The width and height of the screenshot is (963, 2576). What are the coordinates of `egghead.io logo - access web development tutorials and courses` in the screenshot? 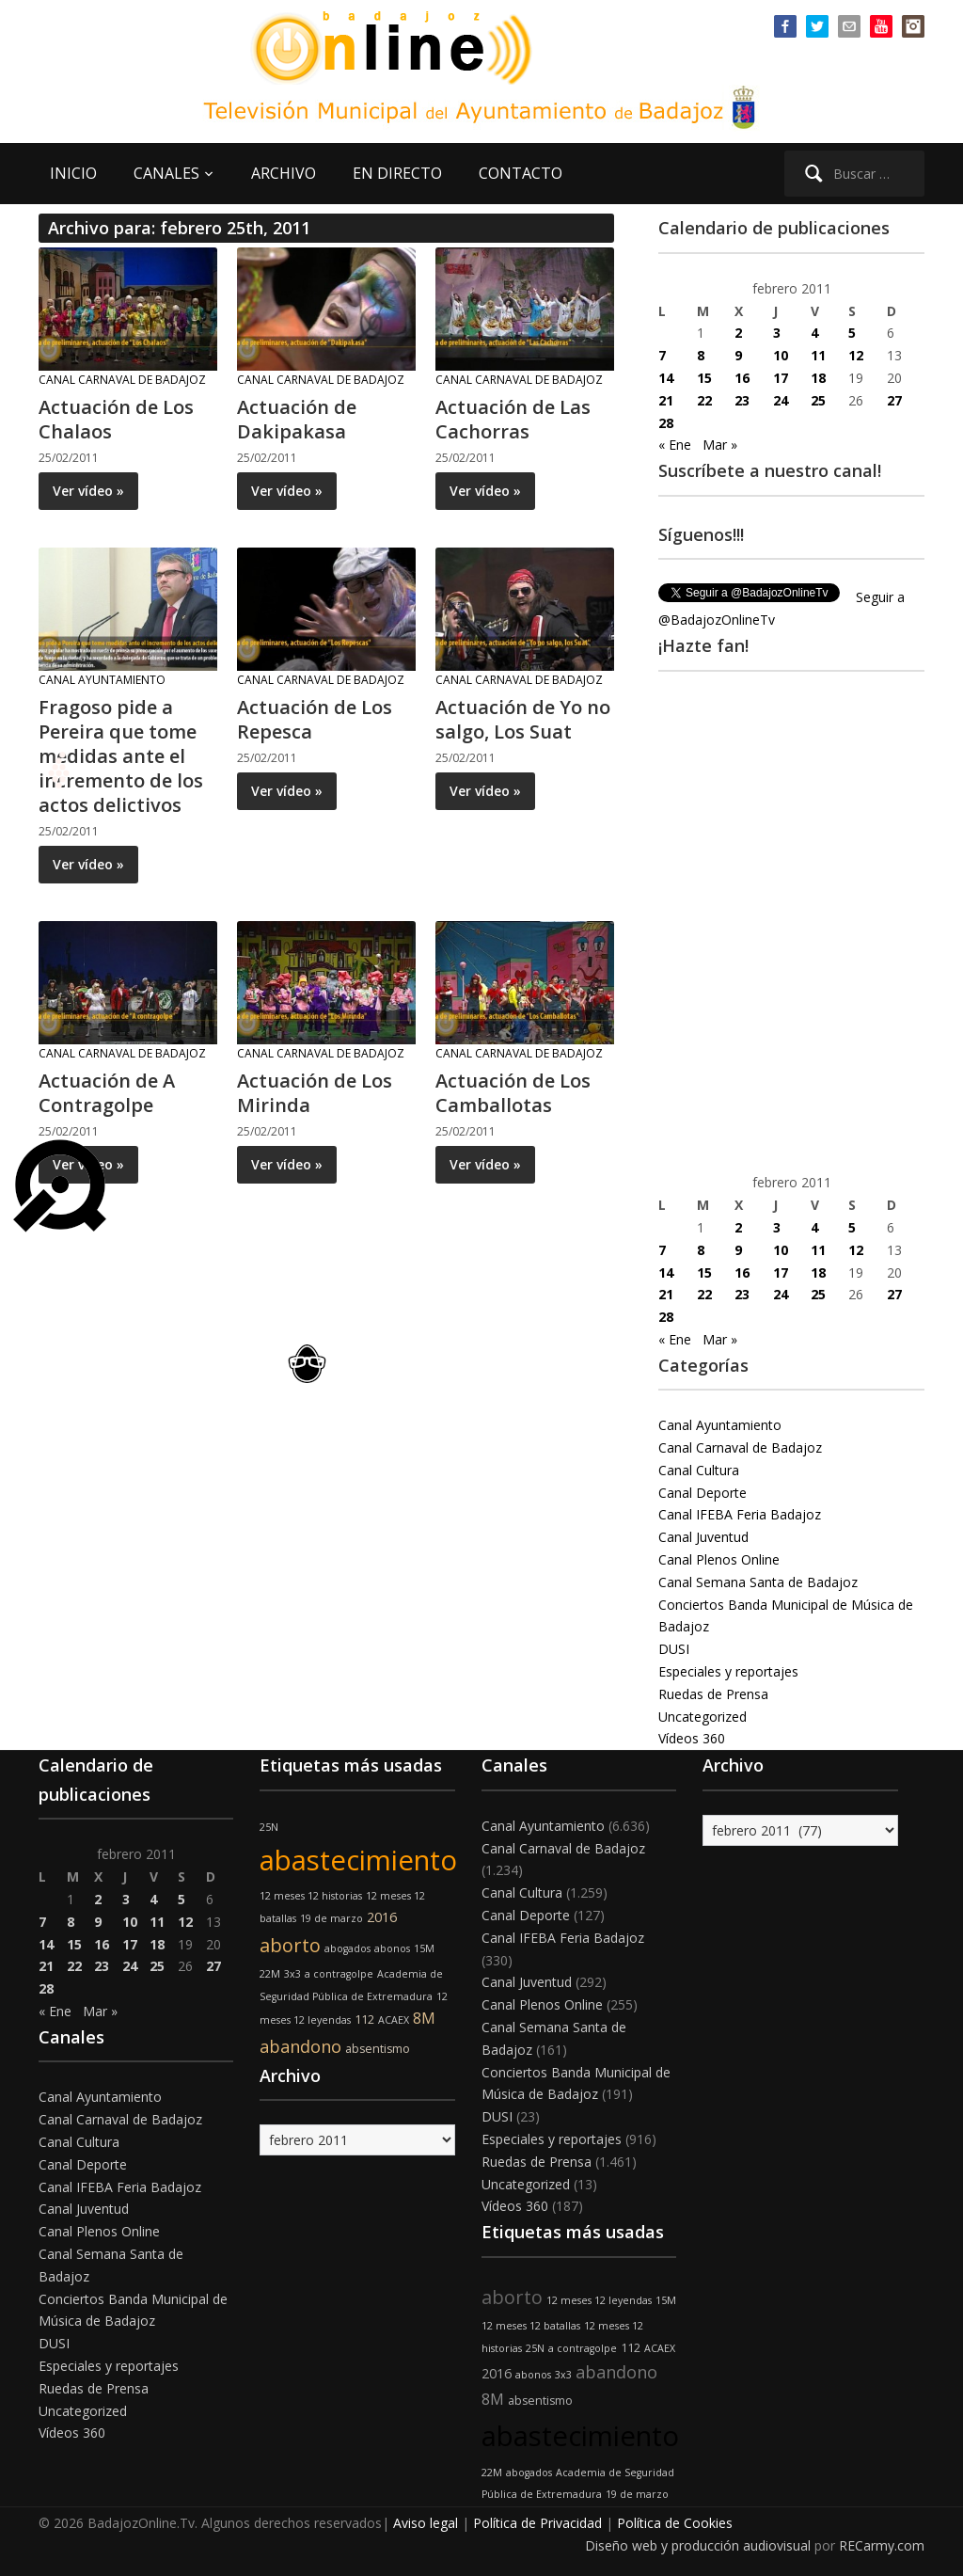 It's located at (307, 1363).